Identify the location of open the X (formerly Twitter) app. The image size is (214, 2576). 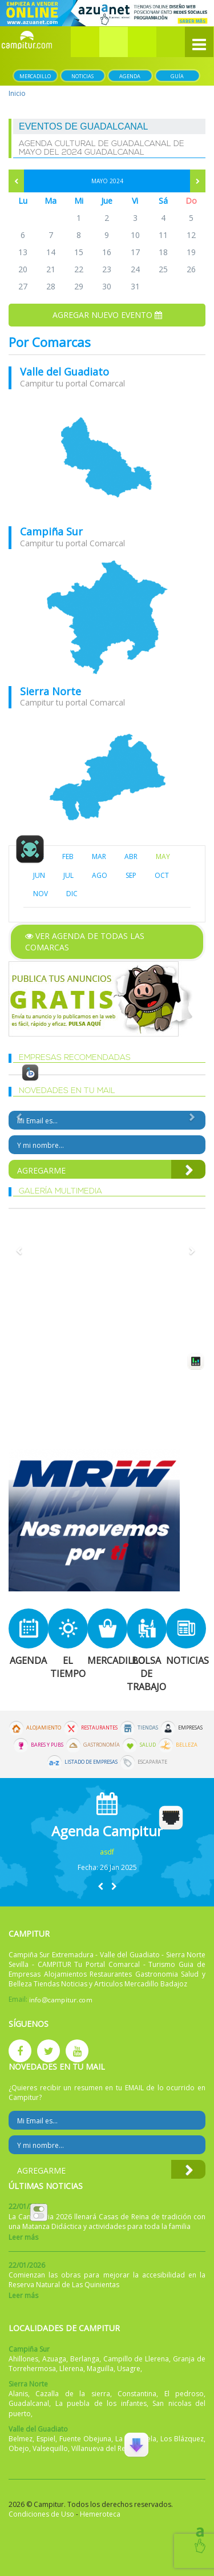
(30, 849).